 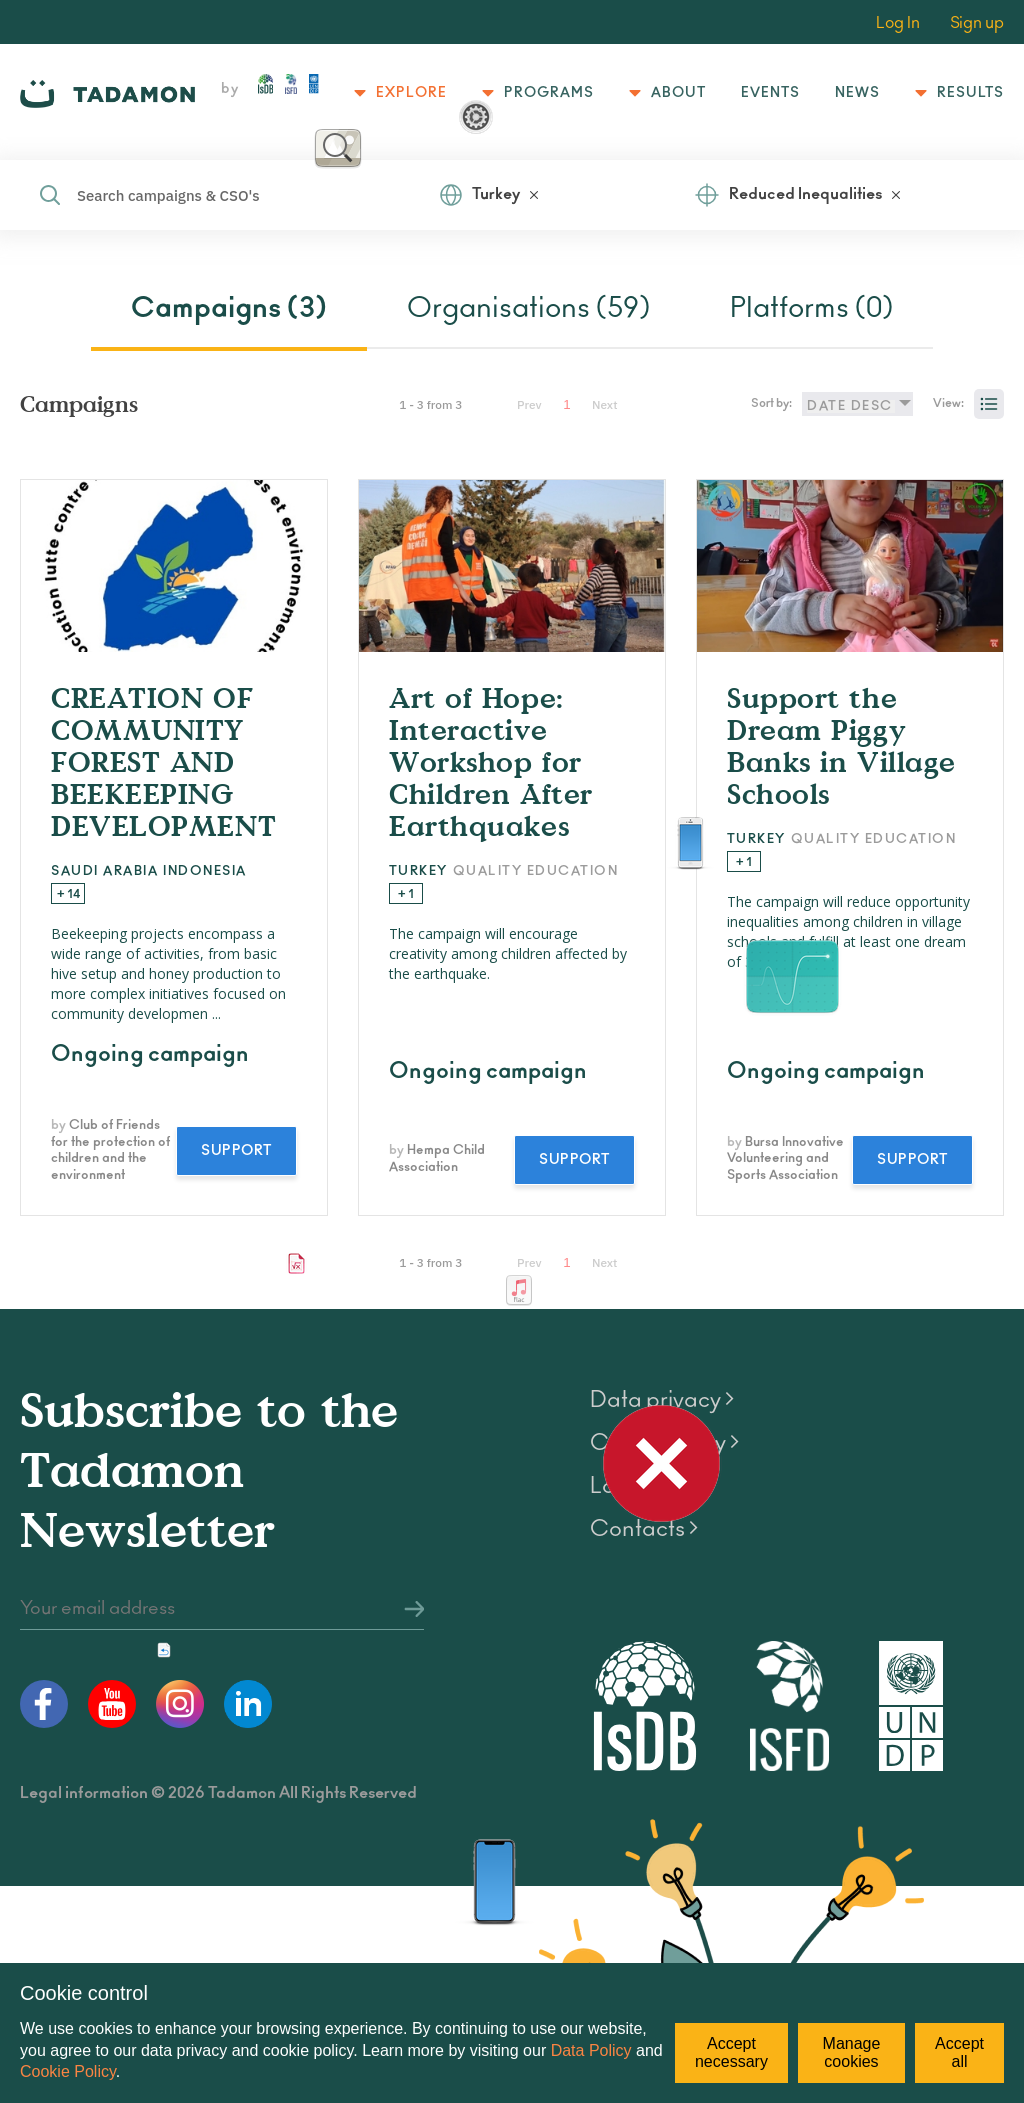 I want to click on stop or cancel the current action, so click(x=661, y=1463).